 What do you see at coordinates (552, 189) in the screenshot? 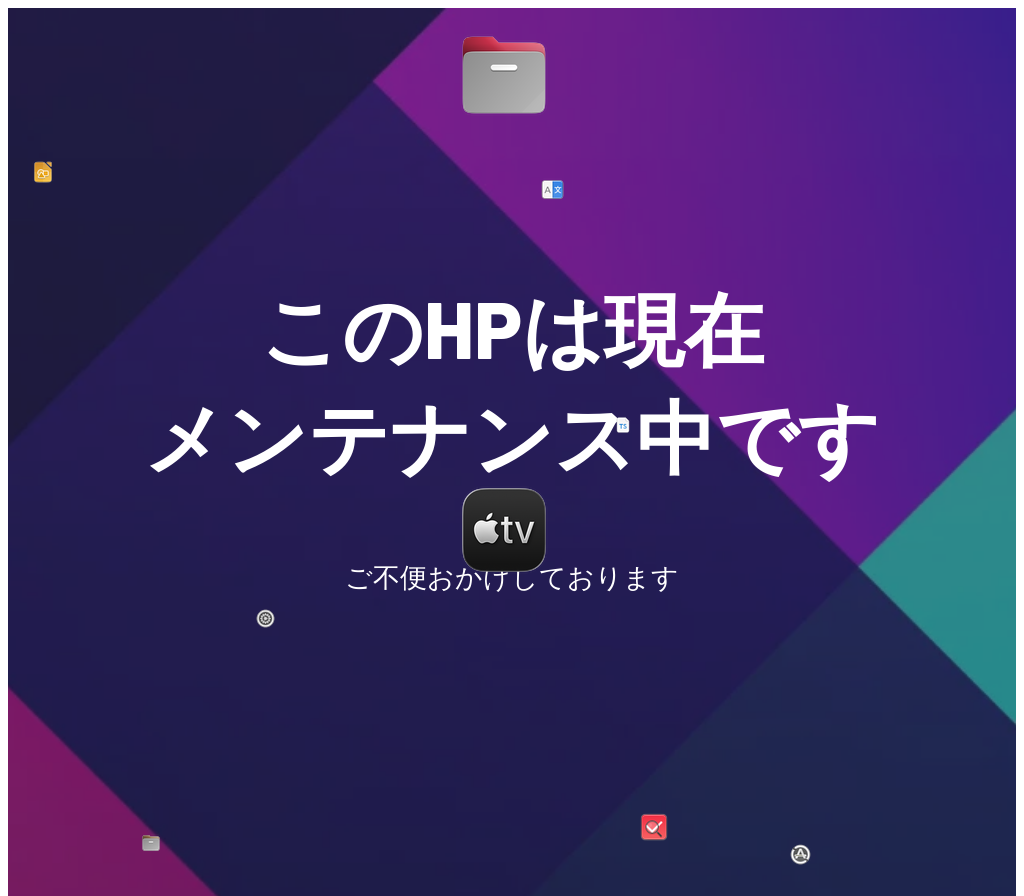
I see `access language and region settings` at bounding box center [552, 189].